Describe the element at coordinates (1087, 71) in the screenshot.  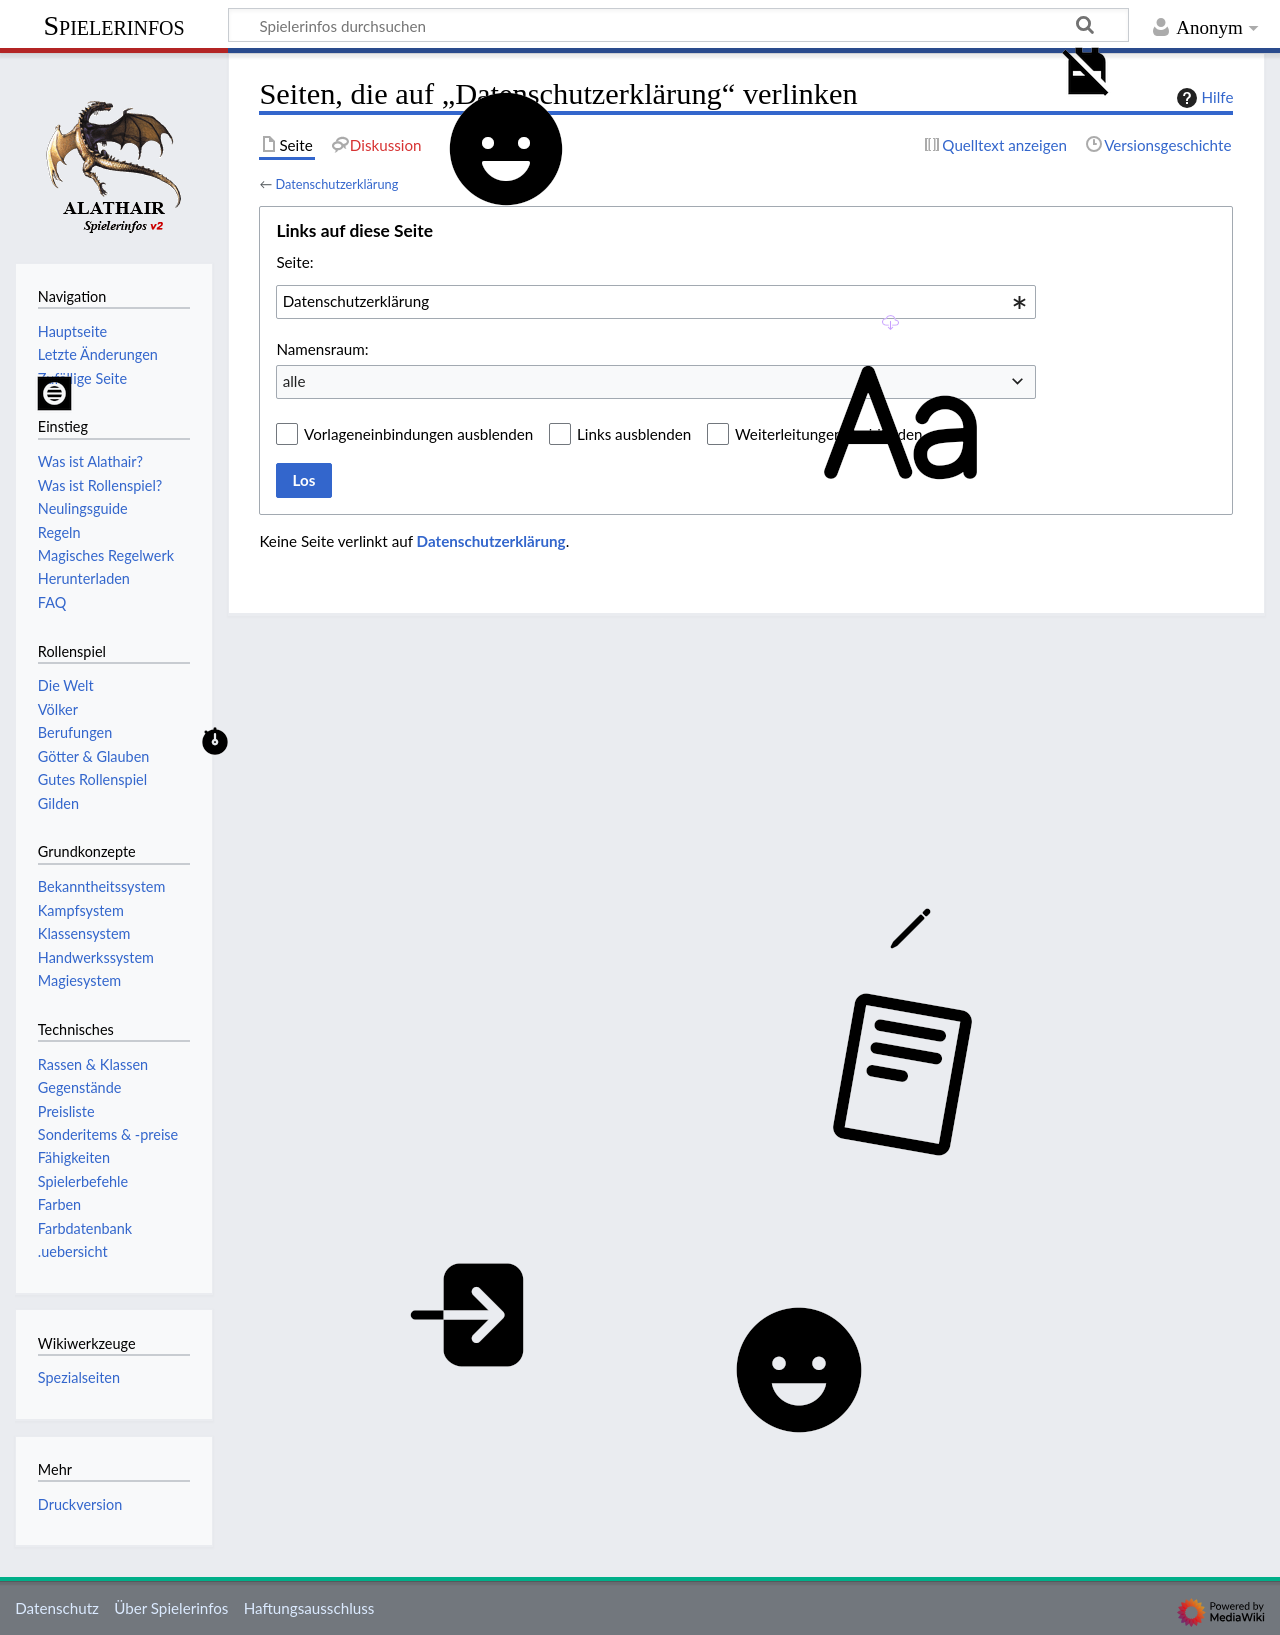
I see `no backpacks allowed in this area` at that location.